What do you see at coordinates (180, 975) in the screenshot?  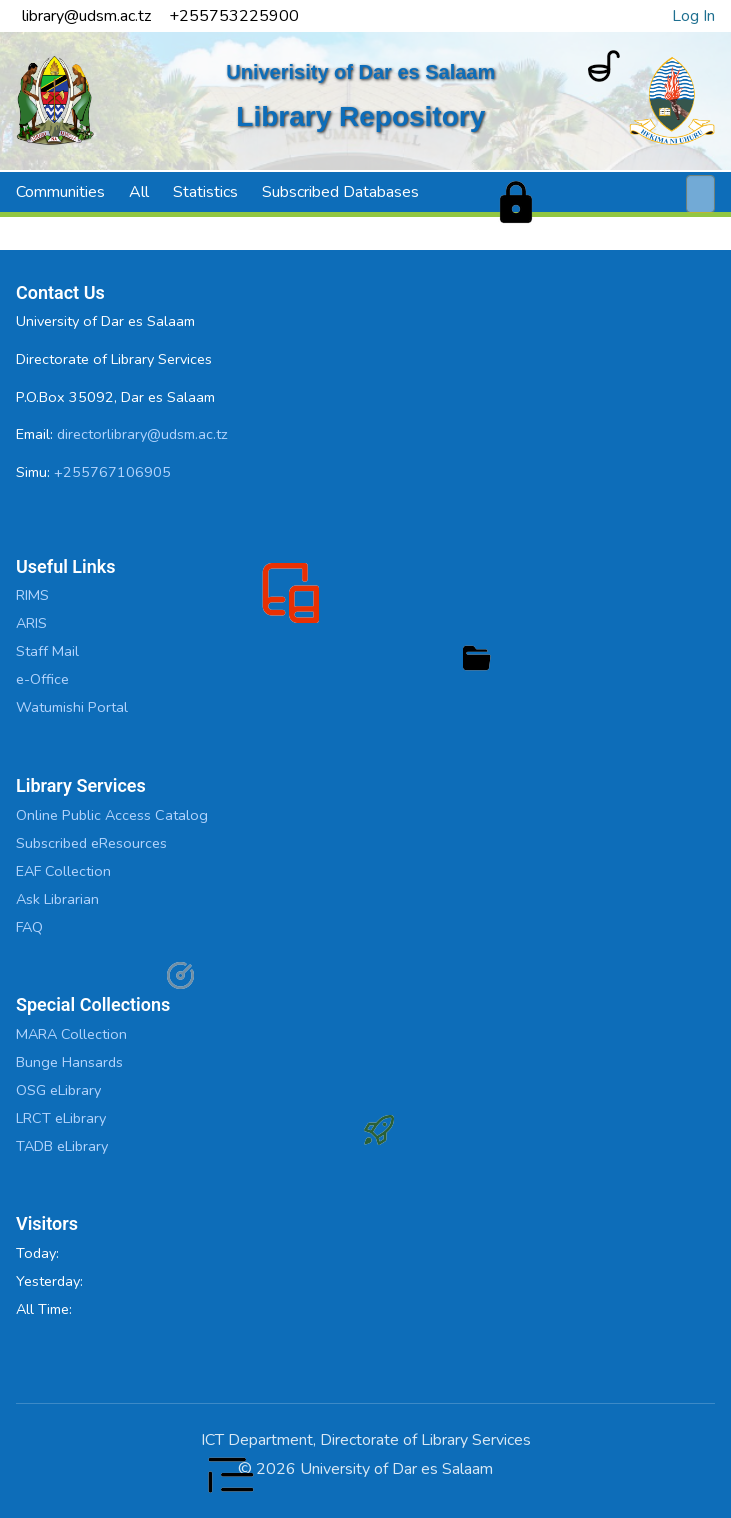 I see `view performance metrics or usage statistics` at bounding box center [180, 975].